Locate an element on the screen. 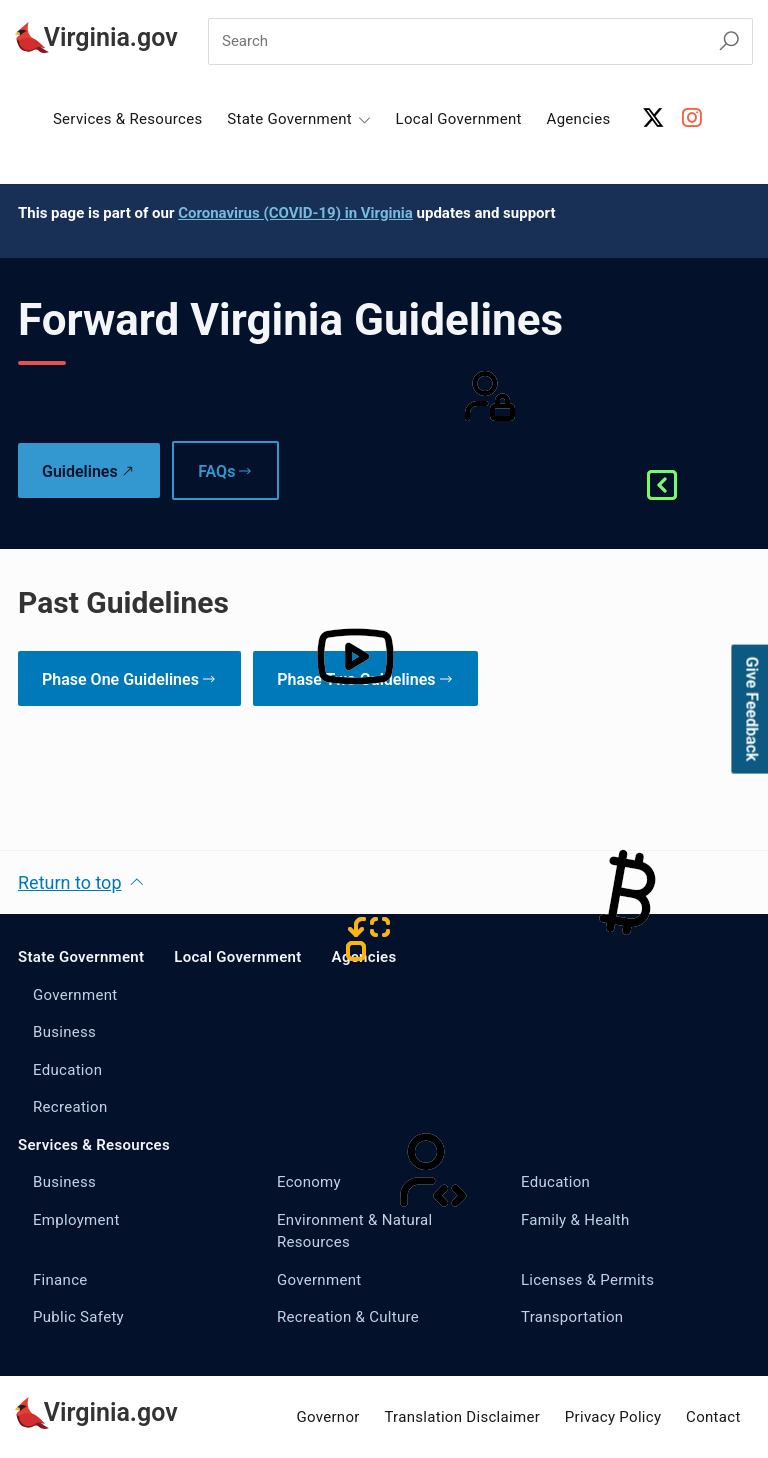 This screenshot has width=768, height=1458. go back to the previous screen is located at coordinates (662, 485).